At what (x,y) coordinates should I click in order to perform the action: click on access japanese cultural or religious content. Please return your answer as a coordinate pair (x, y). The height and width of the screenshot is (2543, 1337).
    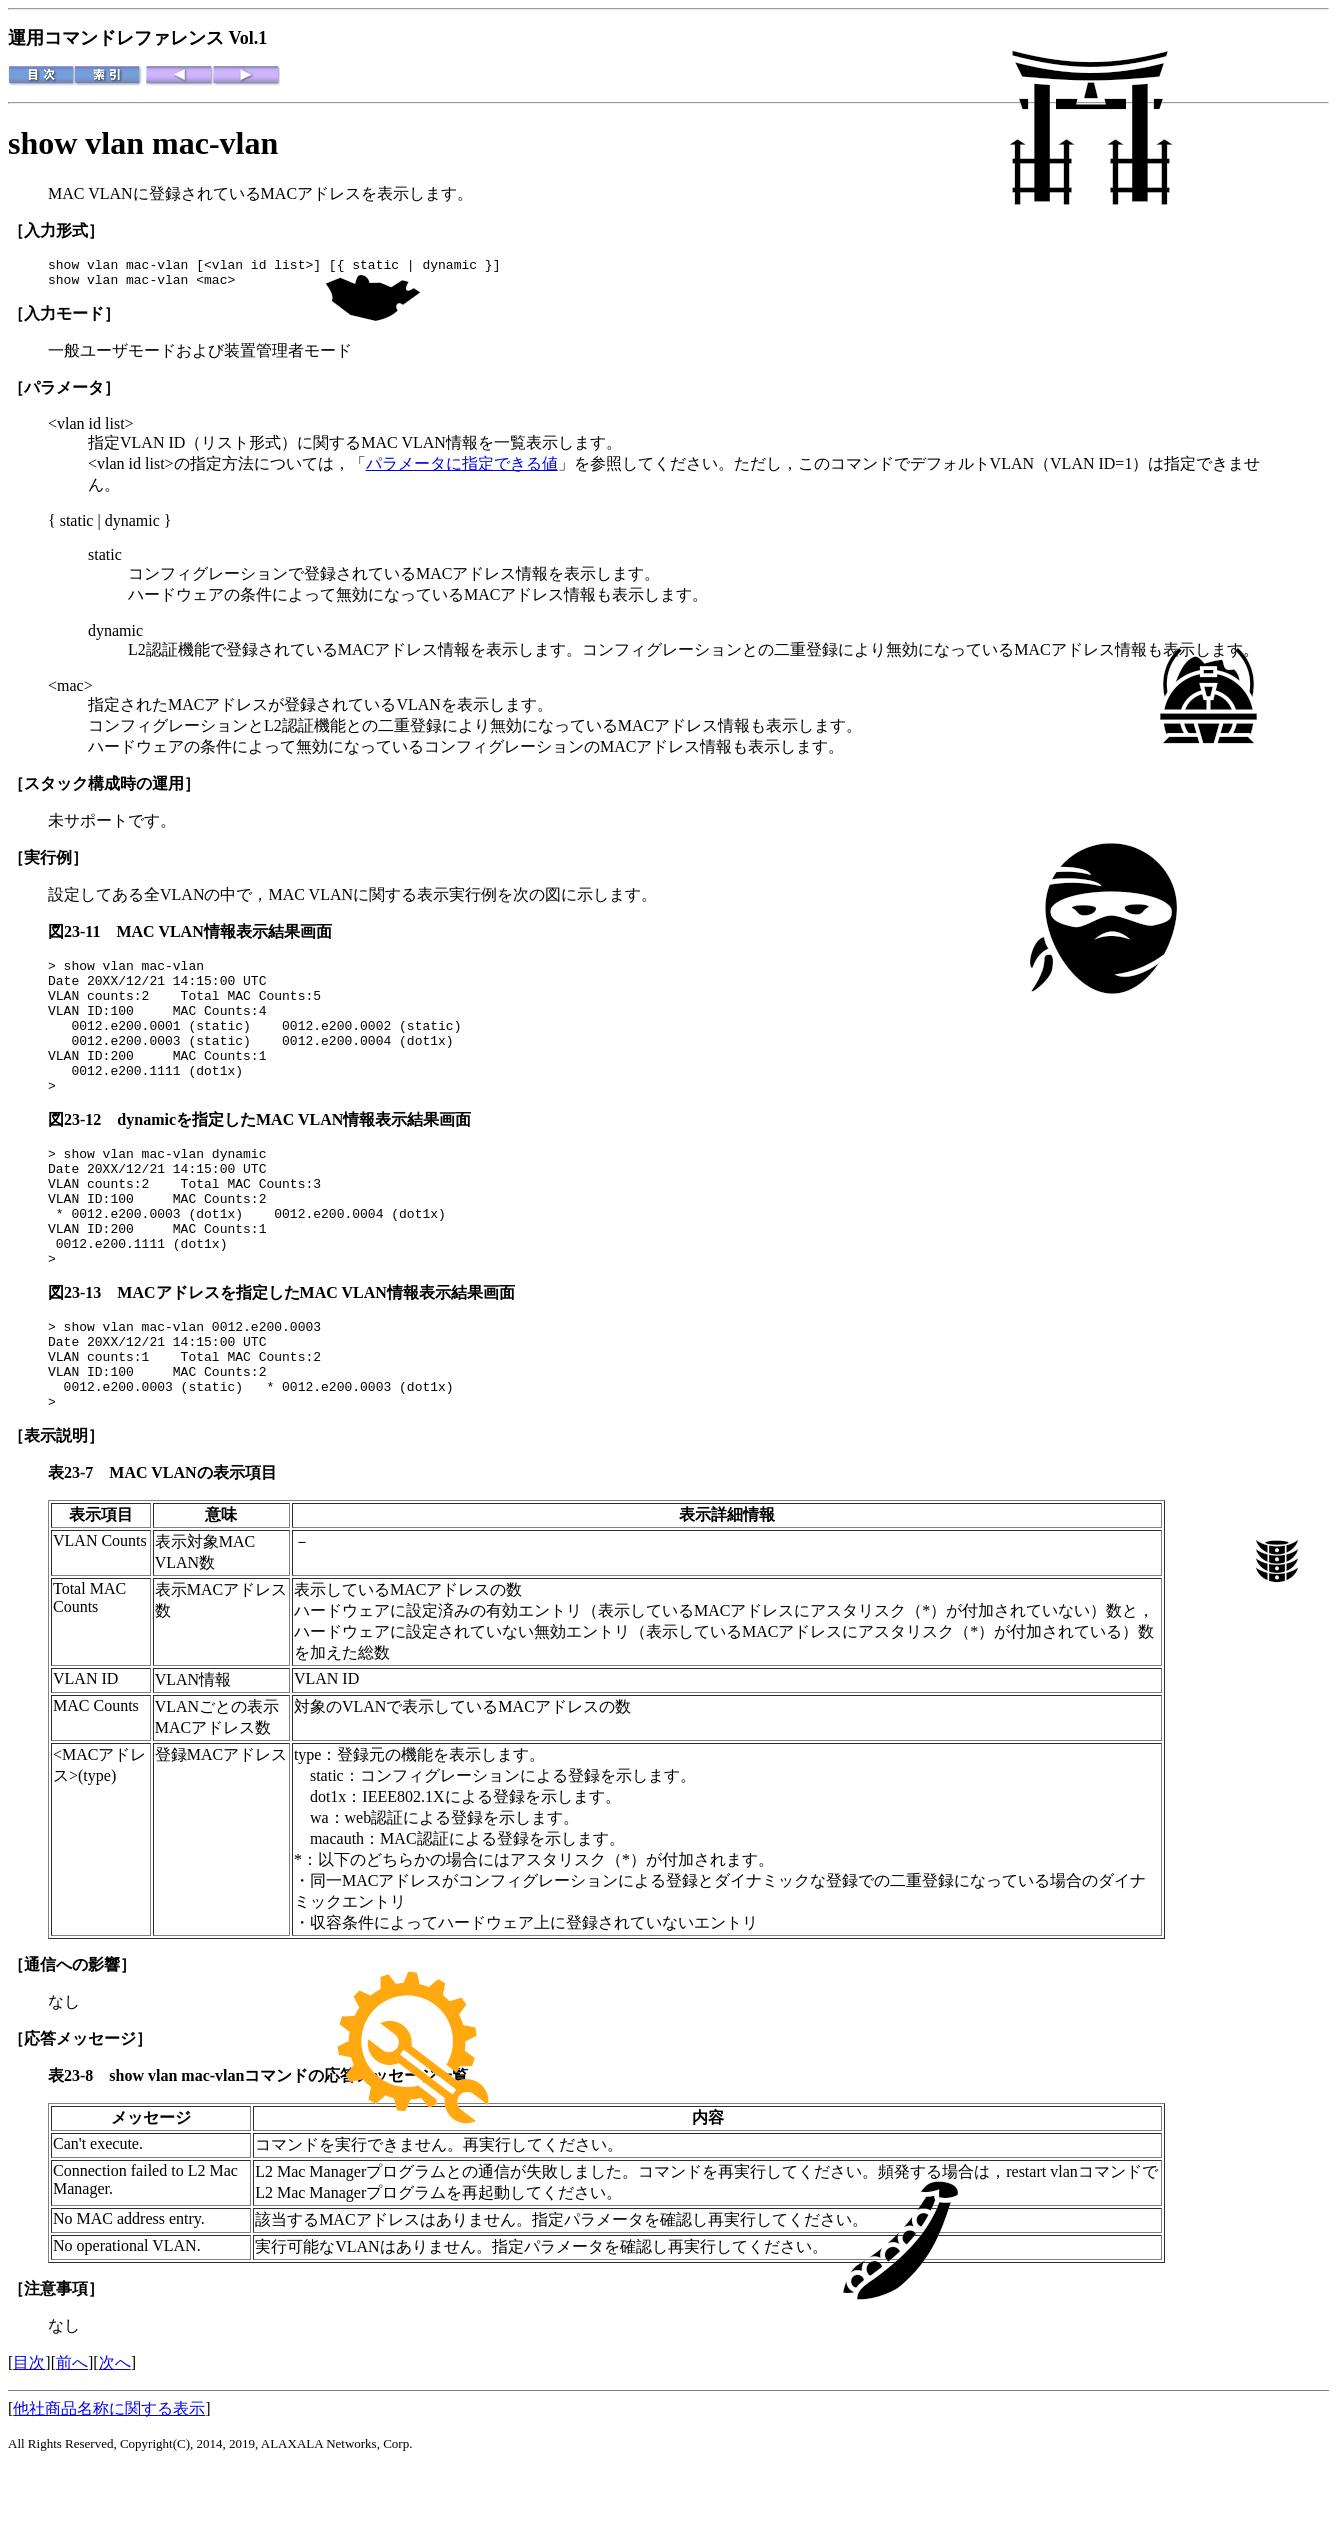
    Looking at the image, I should click on (1091, 123).